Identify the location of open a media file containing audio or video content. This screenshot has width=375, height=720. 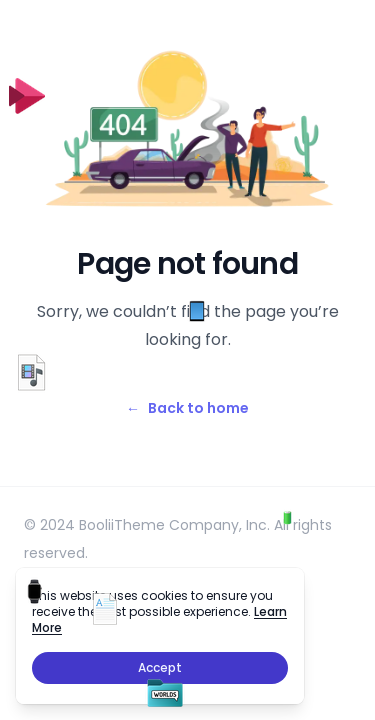
(31, 372).